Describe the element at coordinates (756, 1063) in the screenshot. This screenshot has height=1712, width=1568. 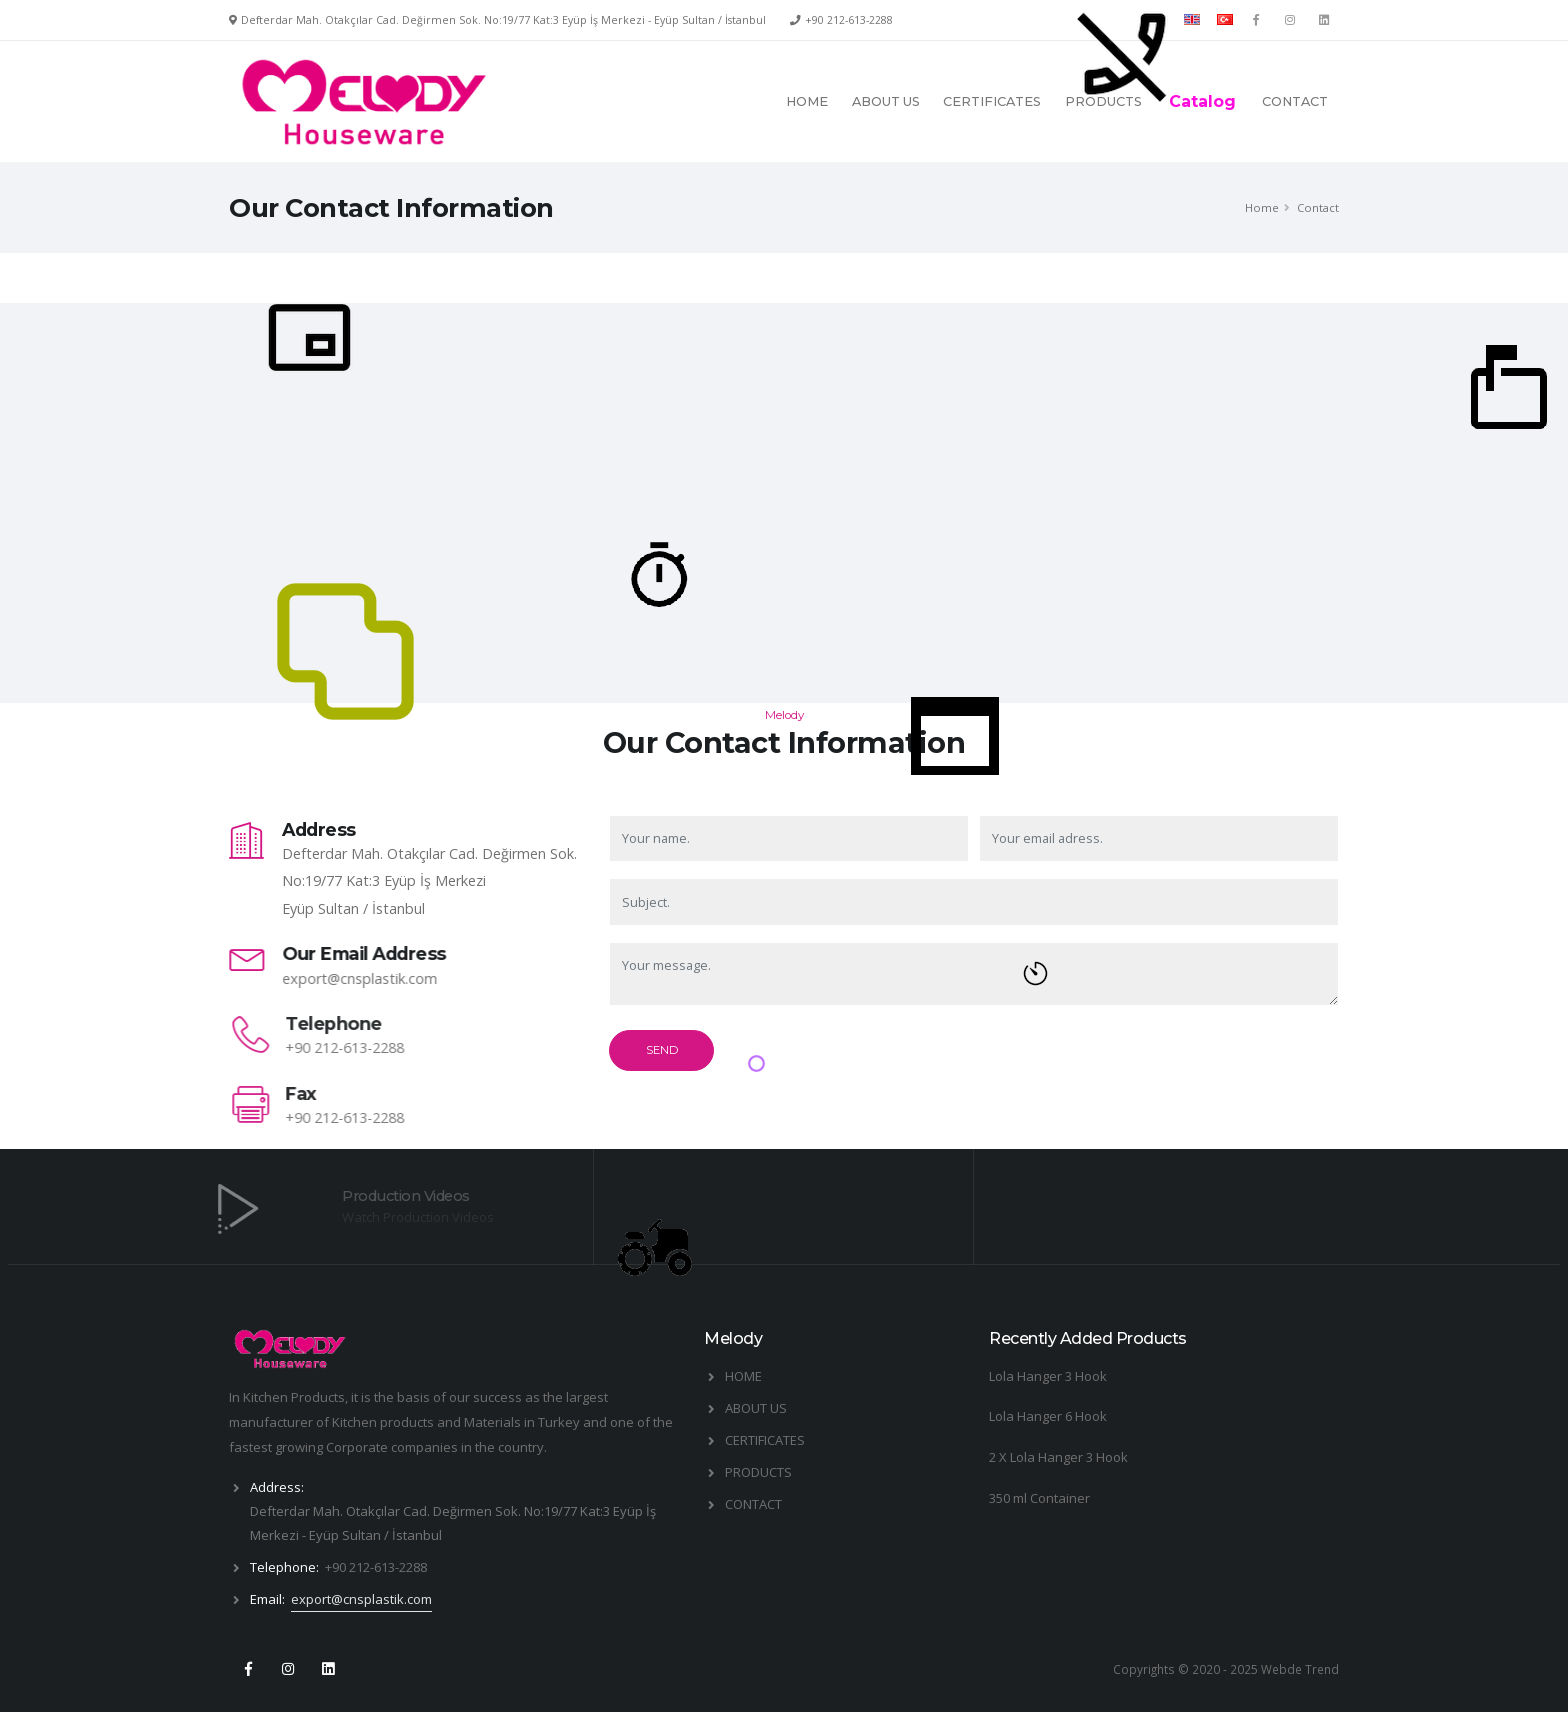
I see `indicates an unselected or inactive radio button option` at that location.